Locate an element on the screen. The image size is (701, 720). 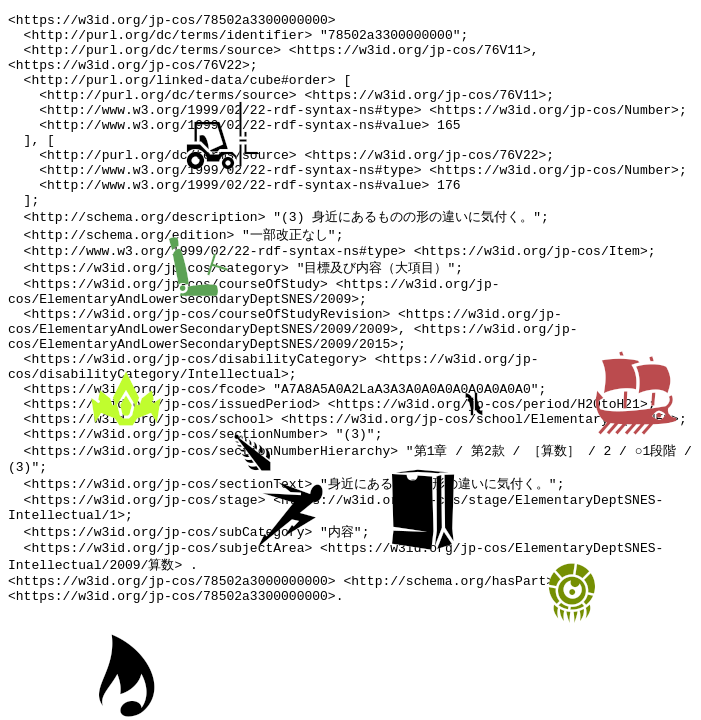
challenge another player to a duel is located at coordinates (474, 404).